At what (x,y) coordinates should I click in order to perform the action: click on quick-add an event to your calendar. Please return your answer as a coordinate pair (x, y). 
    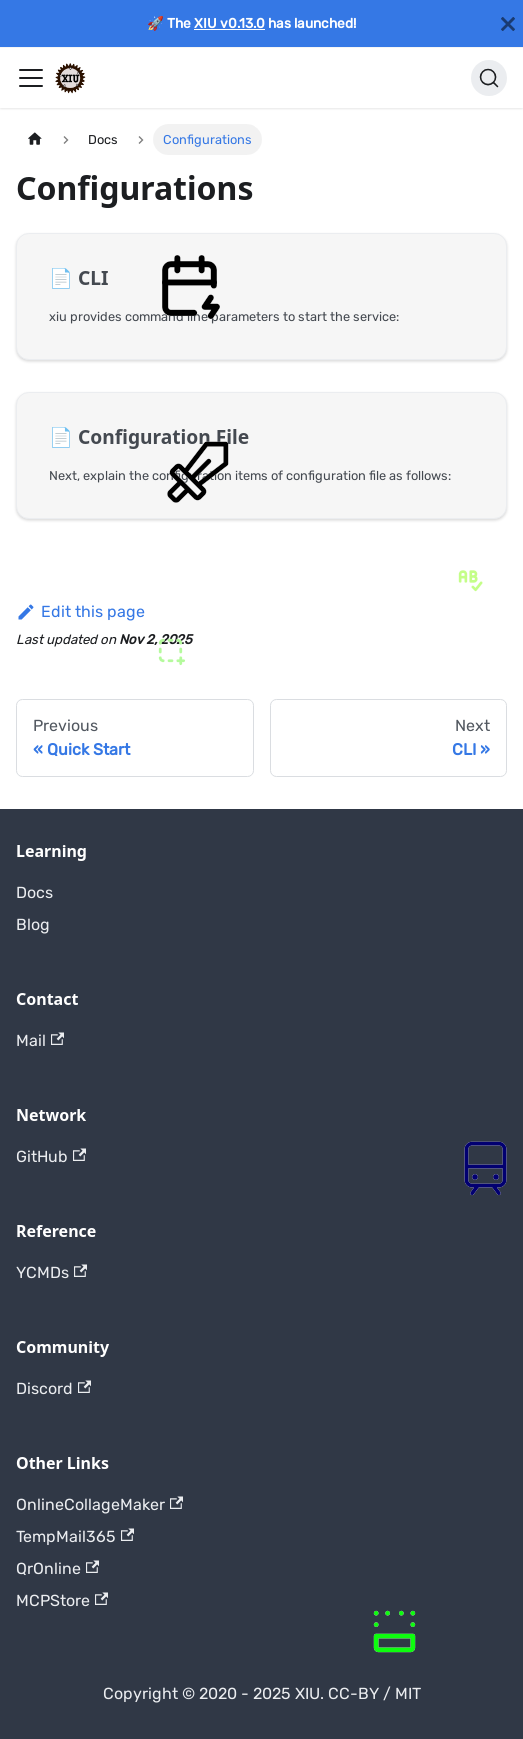
    Looking at the image, I should click on (189, 285).